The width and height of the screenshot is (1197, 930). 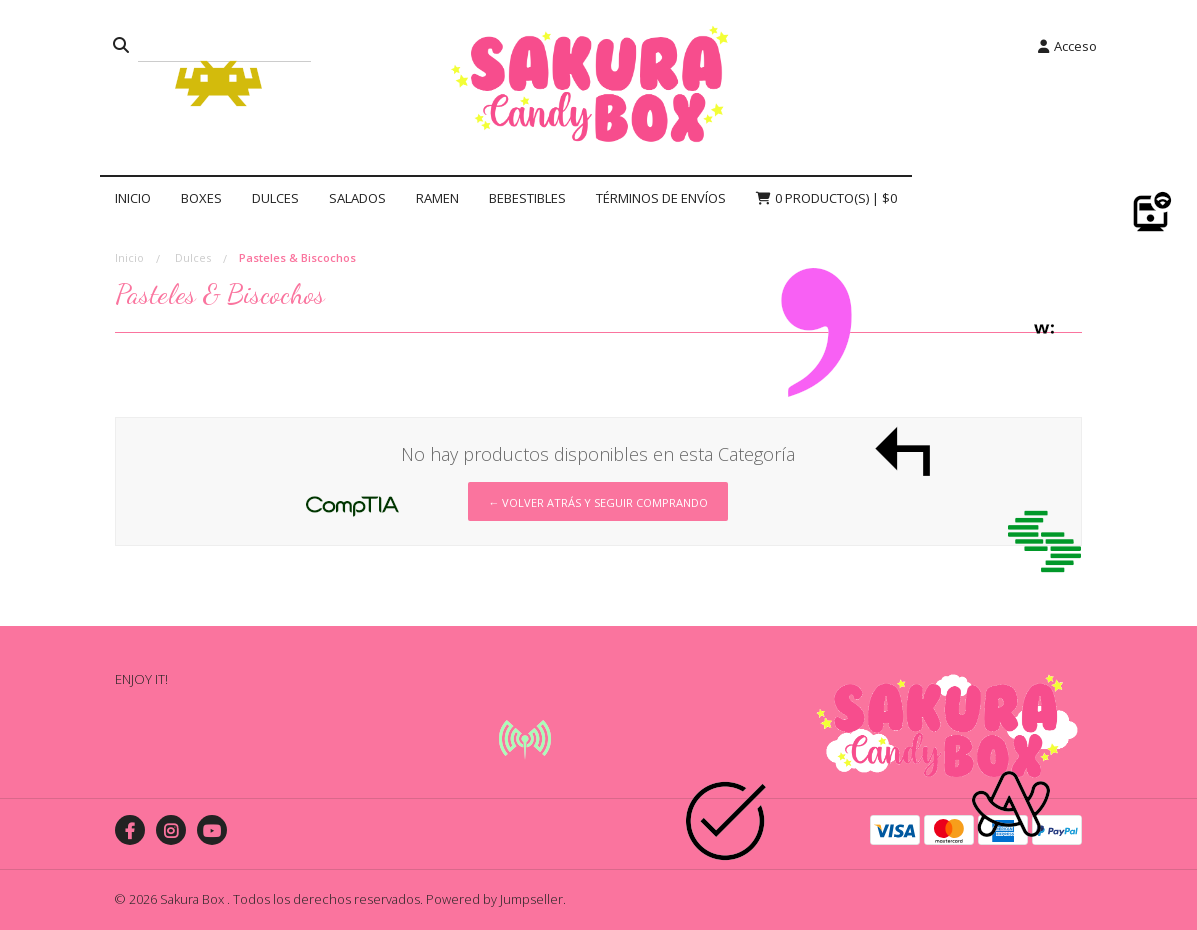 What do you see at coordinates (906, 452) in the screenshot?
I see `reply to a message` at bounding box center [906, 452].